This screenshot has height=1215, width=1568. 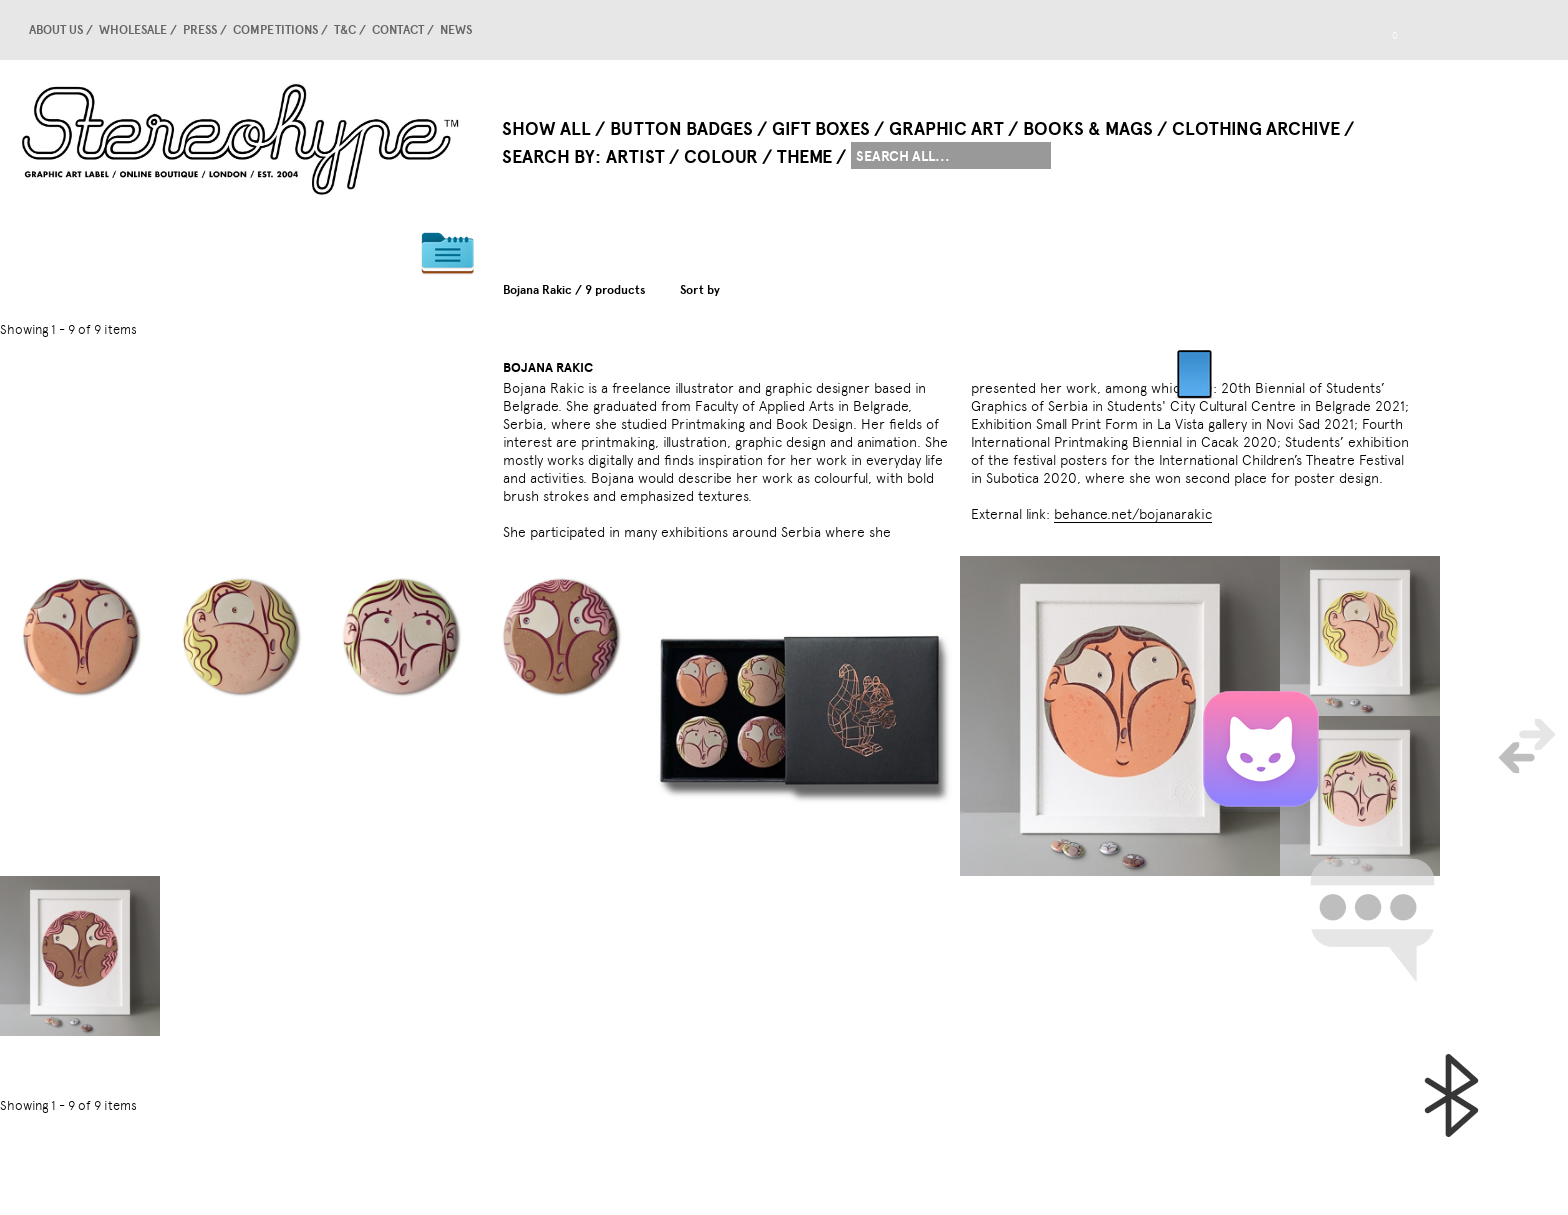 What do you see at coordinates (1372, 920) in the screenshot?
I see `indicates a pending message or chat request` at bounding box center [1372, 920].